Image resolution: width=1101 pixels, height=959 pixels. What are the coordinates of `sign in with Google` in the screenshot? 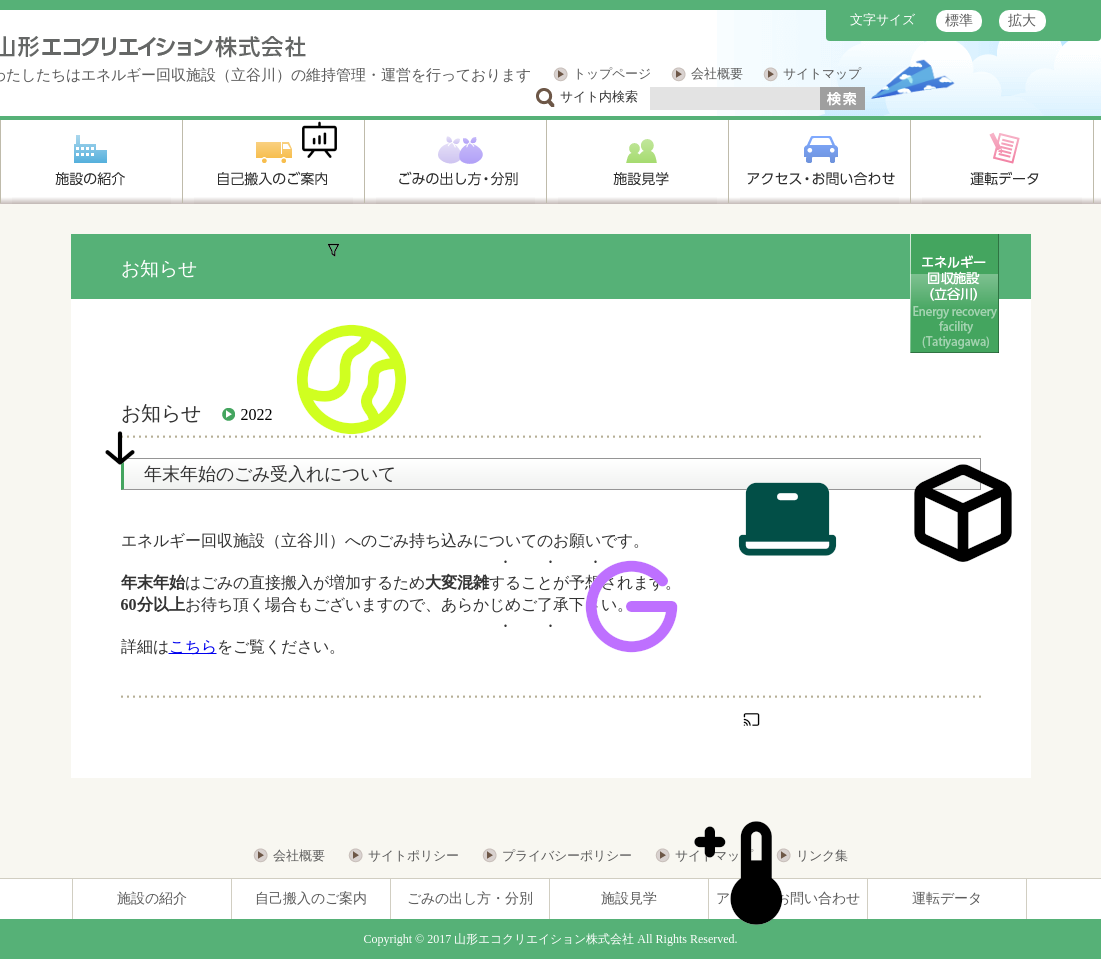 It's located at (631, 606).